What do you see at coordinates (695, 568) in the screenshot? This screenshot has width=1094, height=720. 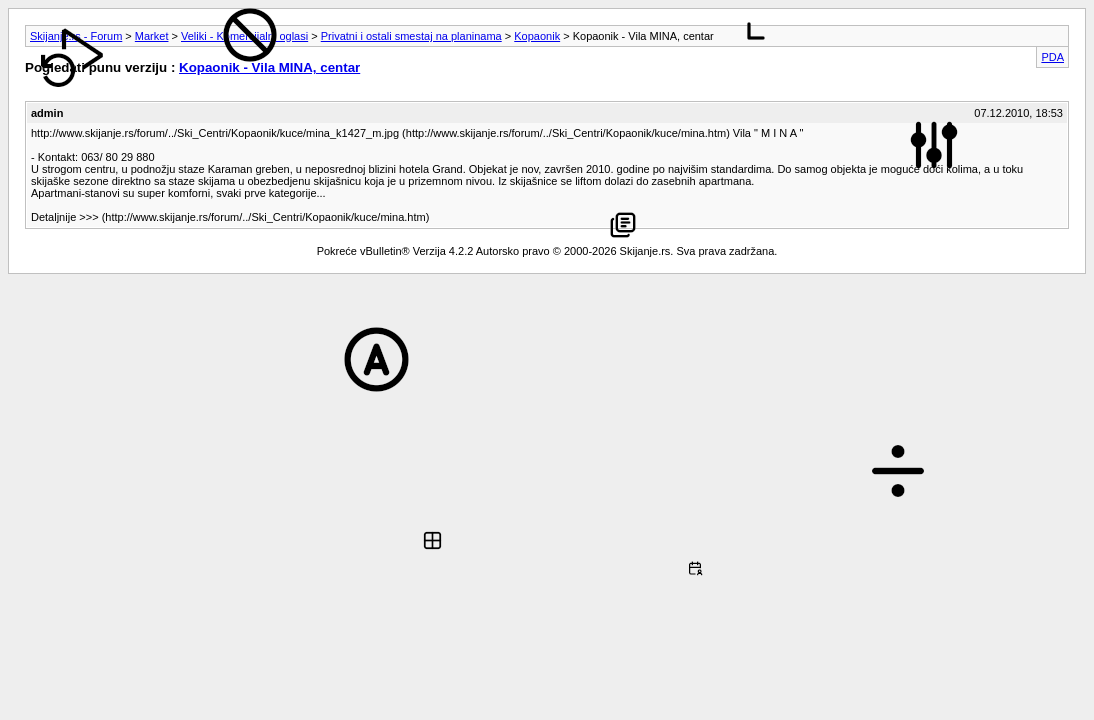 I see `view scheduled appointments with contacts` at bounding box center [695, 568].